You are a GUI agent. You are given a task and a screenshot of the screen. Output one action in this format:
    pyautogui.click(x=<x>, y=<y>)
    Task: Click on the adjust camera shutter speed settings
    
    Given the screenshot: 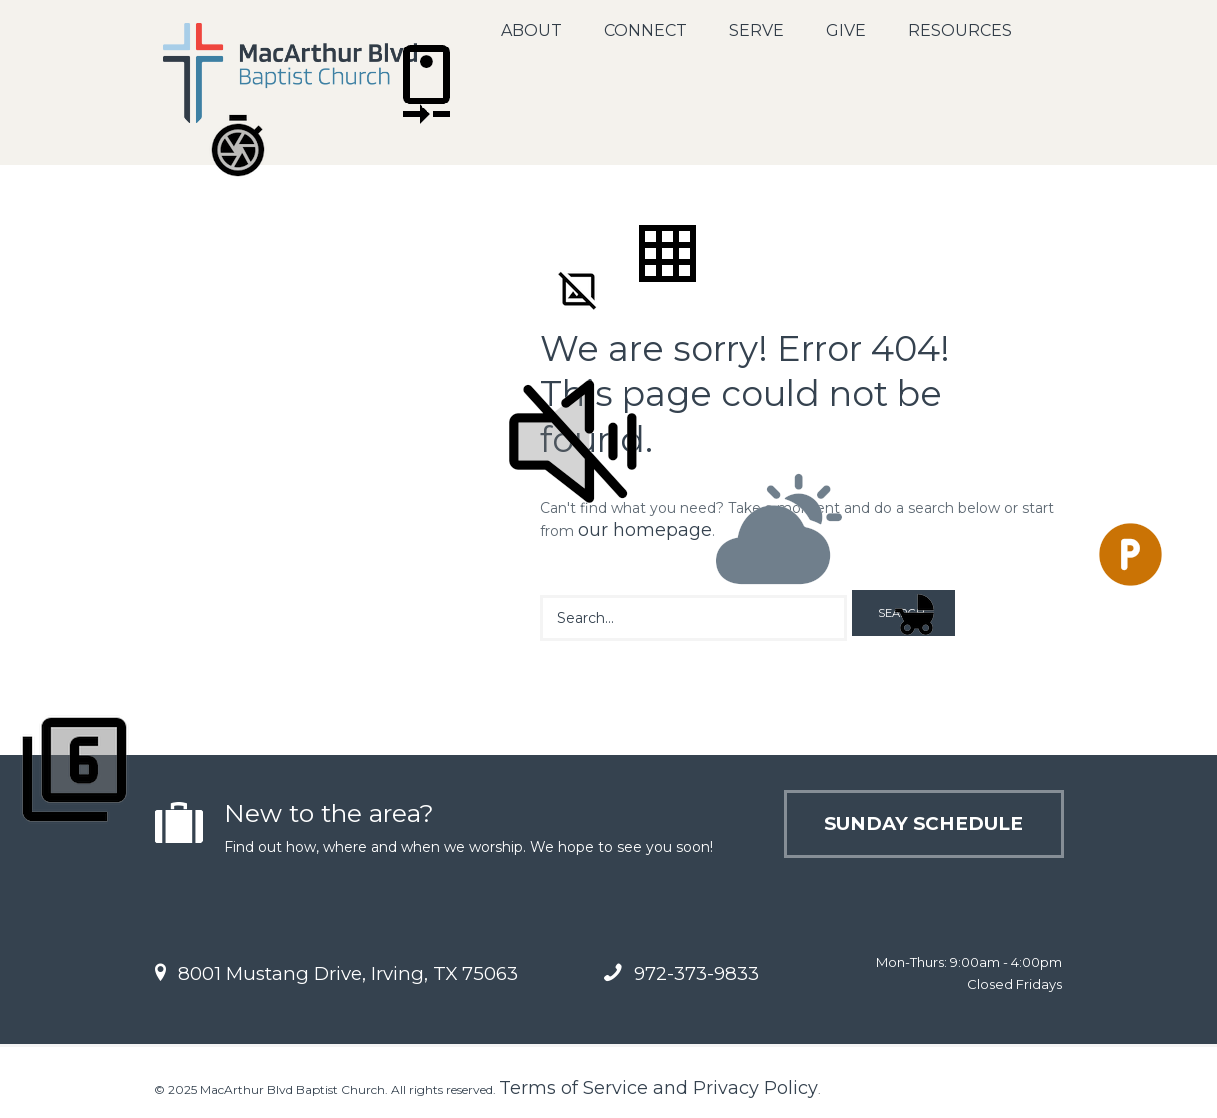 What is the action you would take?
    pyautogui.click(x=238, y=147)
    